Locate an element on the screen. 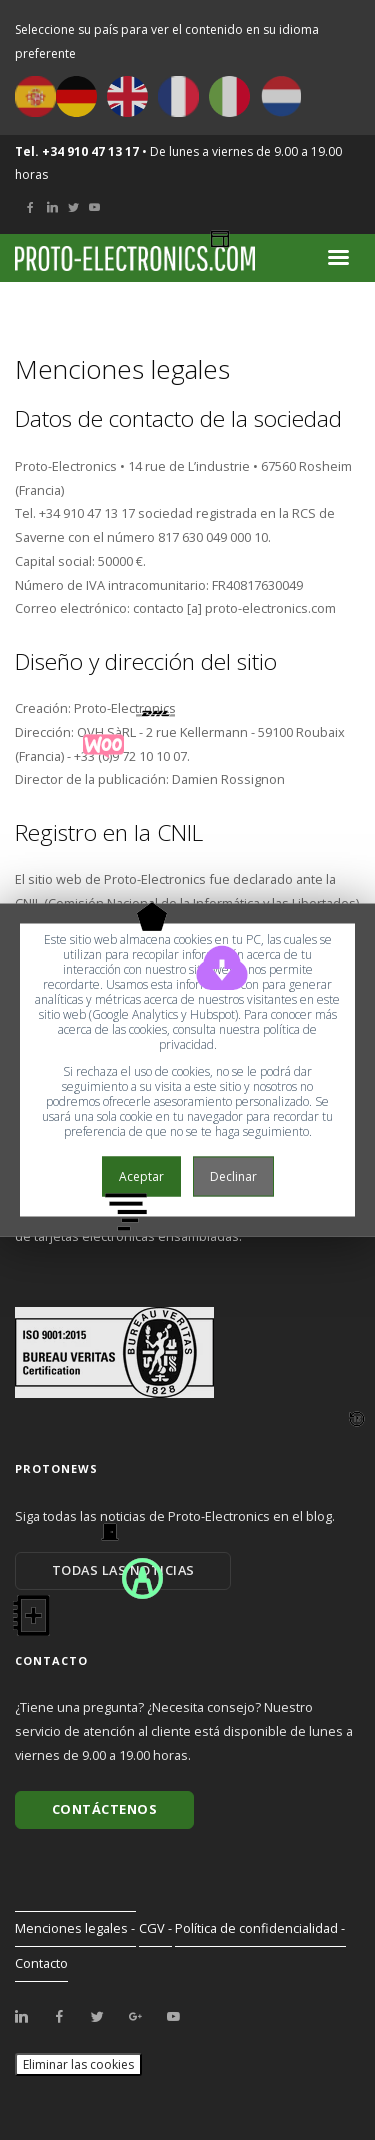 This screenshot has height=2140, width=375. sketch app logo is located at coordinates (142, 1578).